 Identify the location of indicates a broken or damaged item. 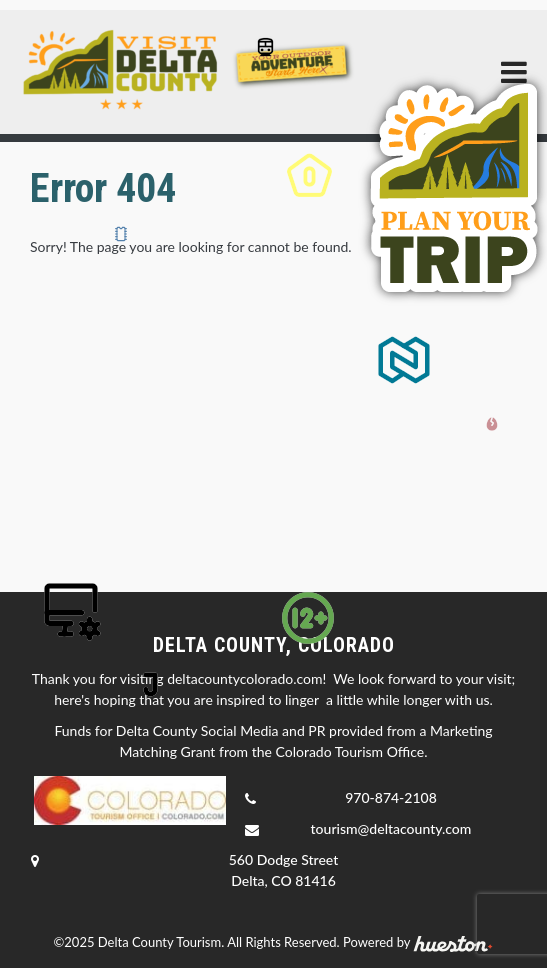
(492, 424).